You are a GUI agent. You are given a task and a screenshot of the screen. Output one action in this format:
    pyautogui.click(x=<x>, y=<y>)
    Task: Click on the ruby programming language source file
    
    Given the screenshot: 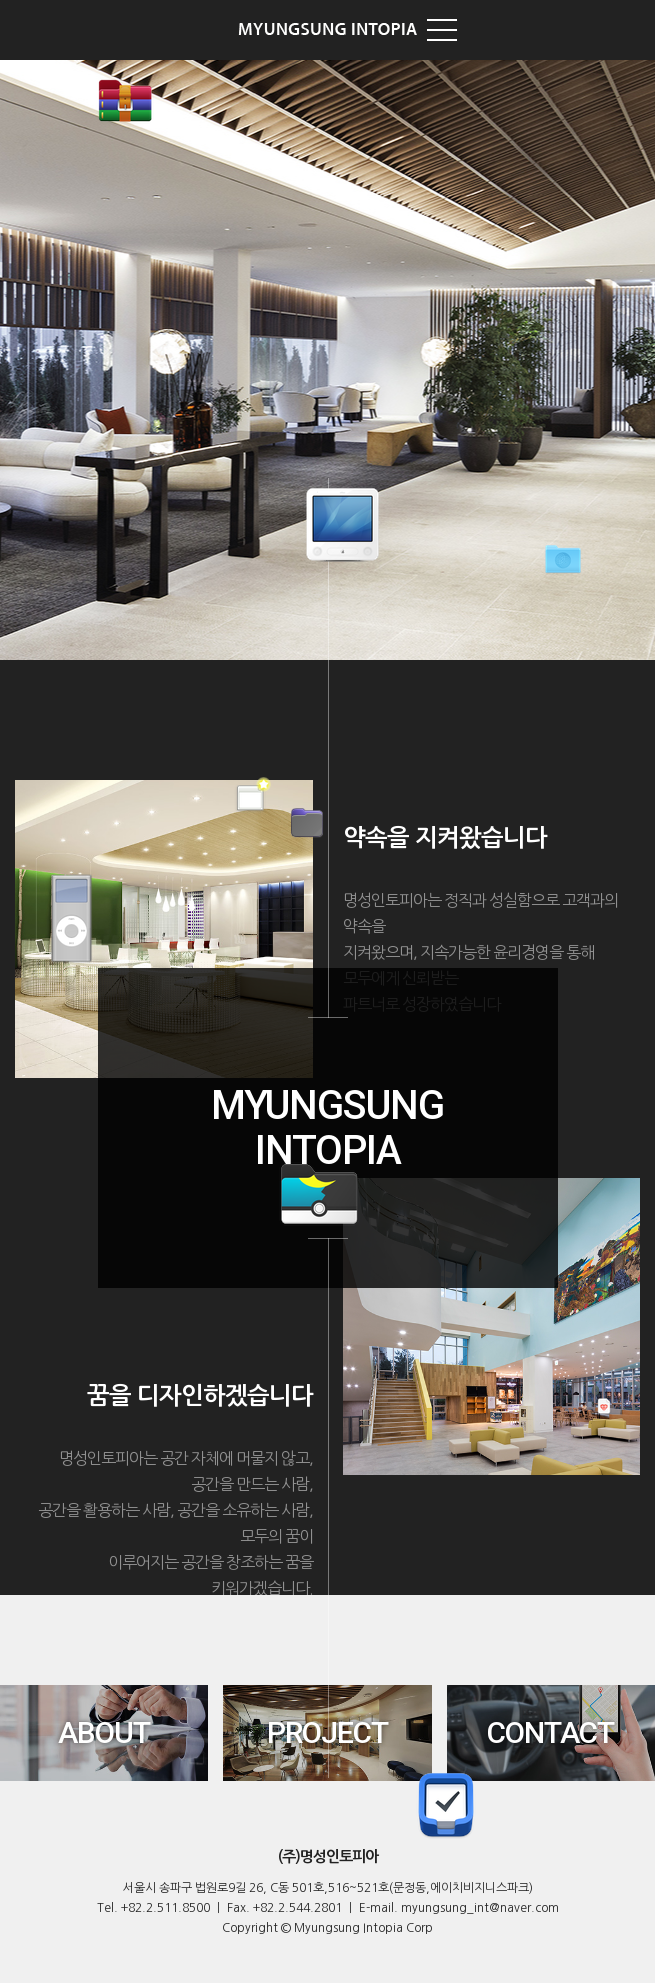 What is the action you would take?
    pyautogui.click(x=604, y=1406)
    